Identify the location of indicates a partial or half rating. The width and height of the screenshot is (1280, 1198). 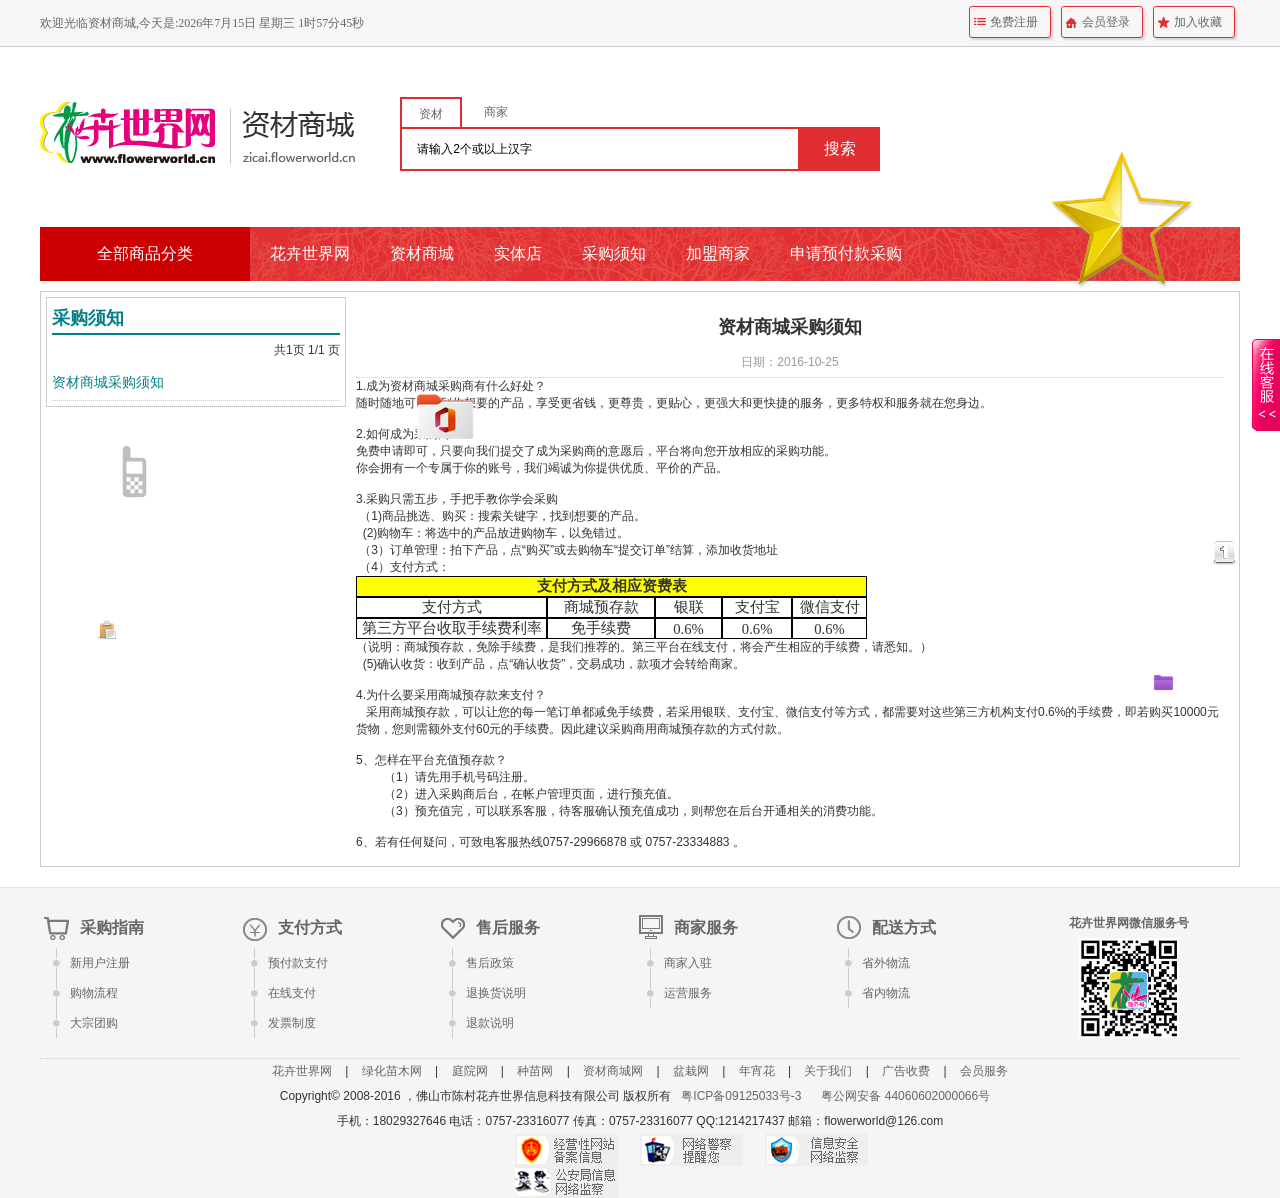
(1121, 223).